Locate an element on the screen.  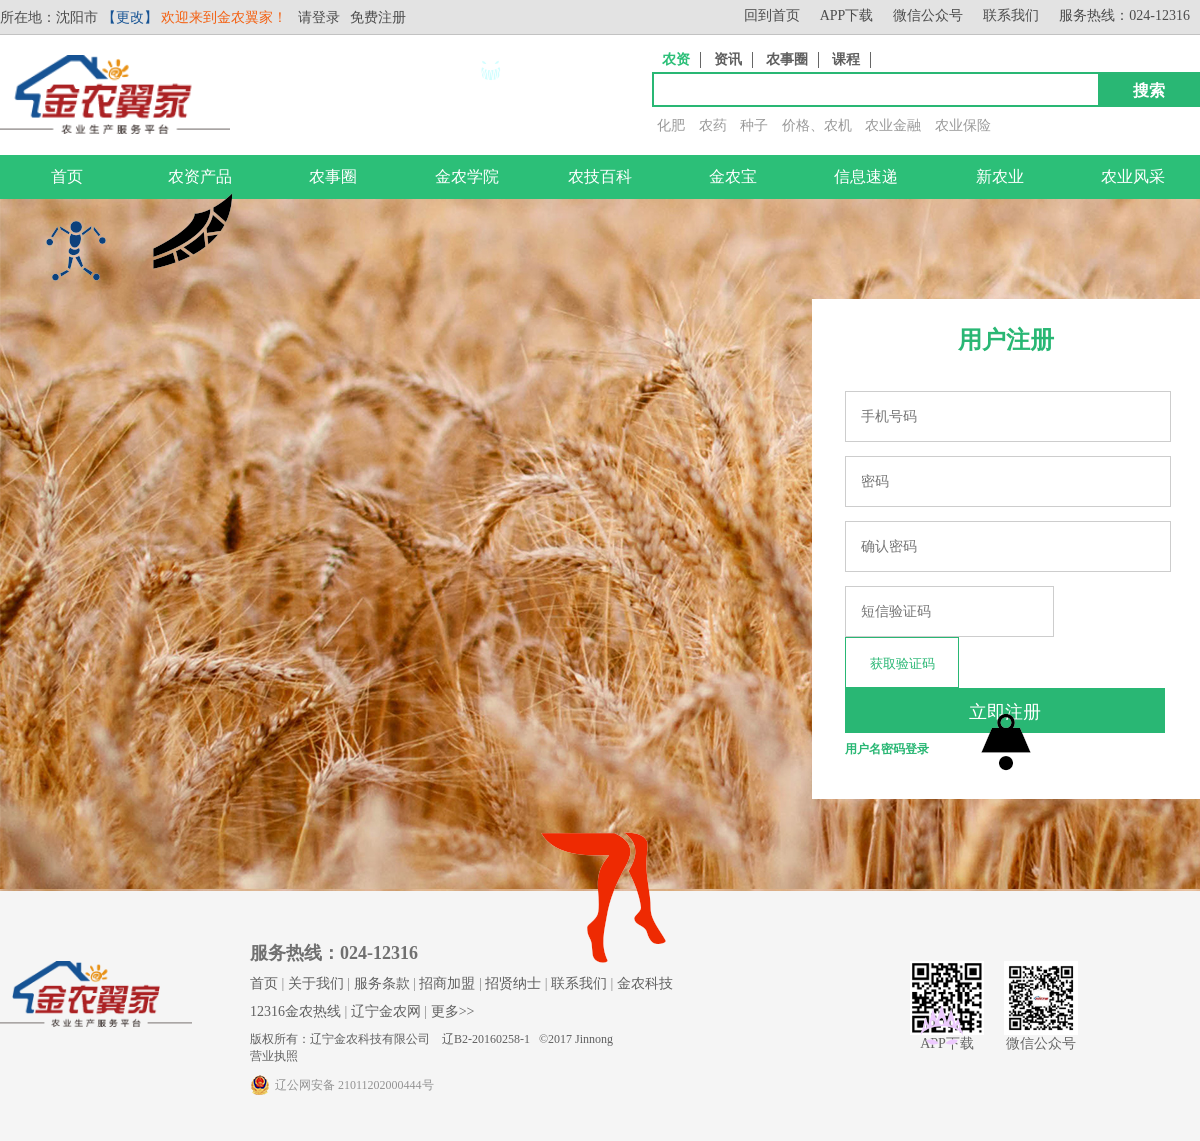
indicates a crushing or weight-based attack in a game is located at coordinates (1006, 742).